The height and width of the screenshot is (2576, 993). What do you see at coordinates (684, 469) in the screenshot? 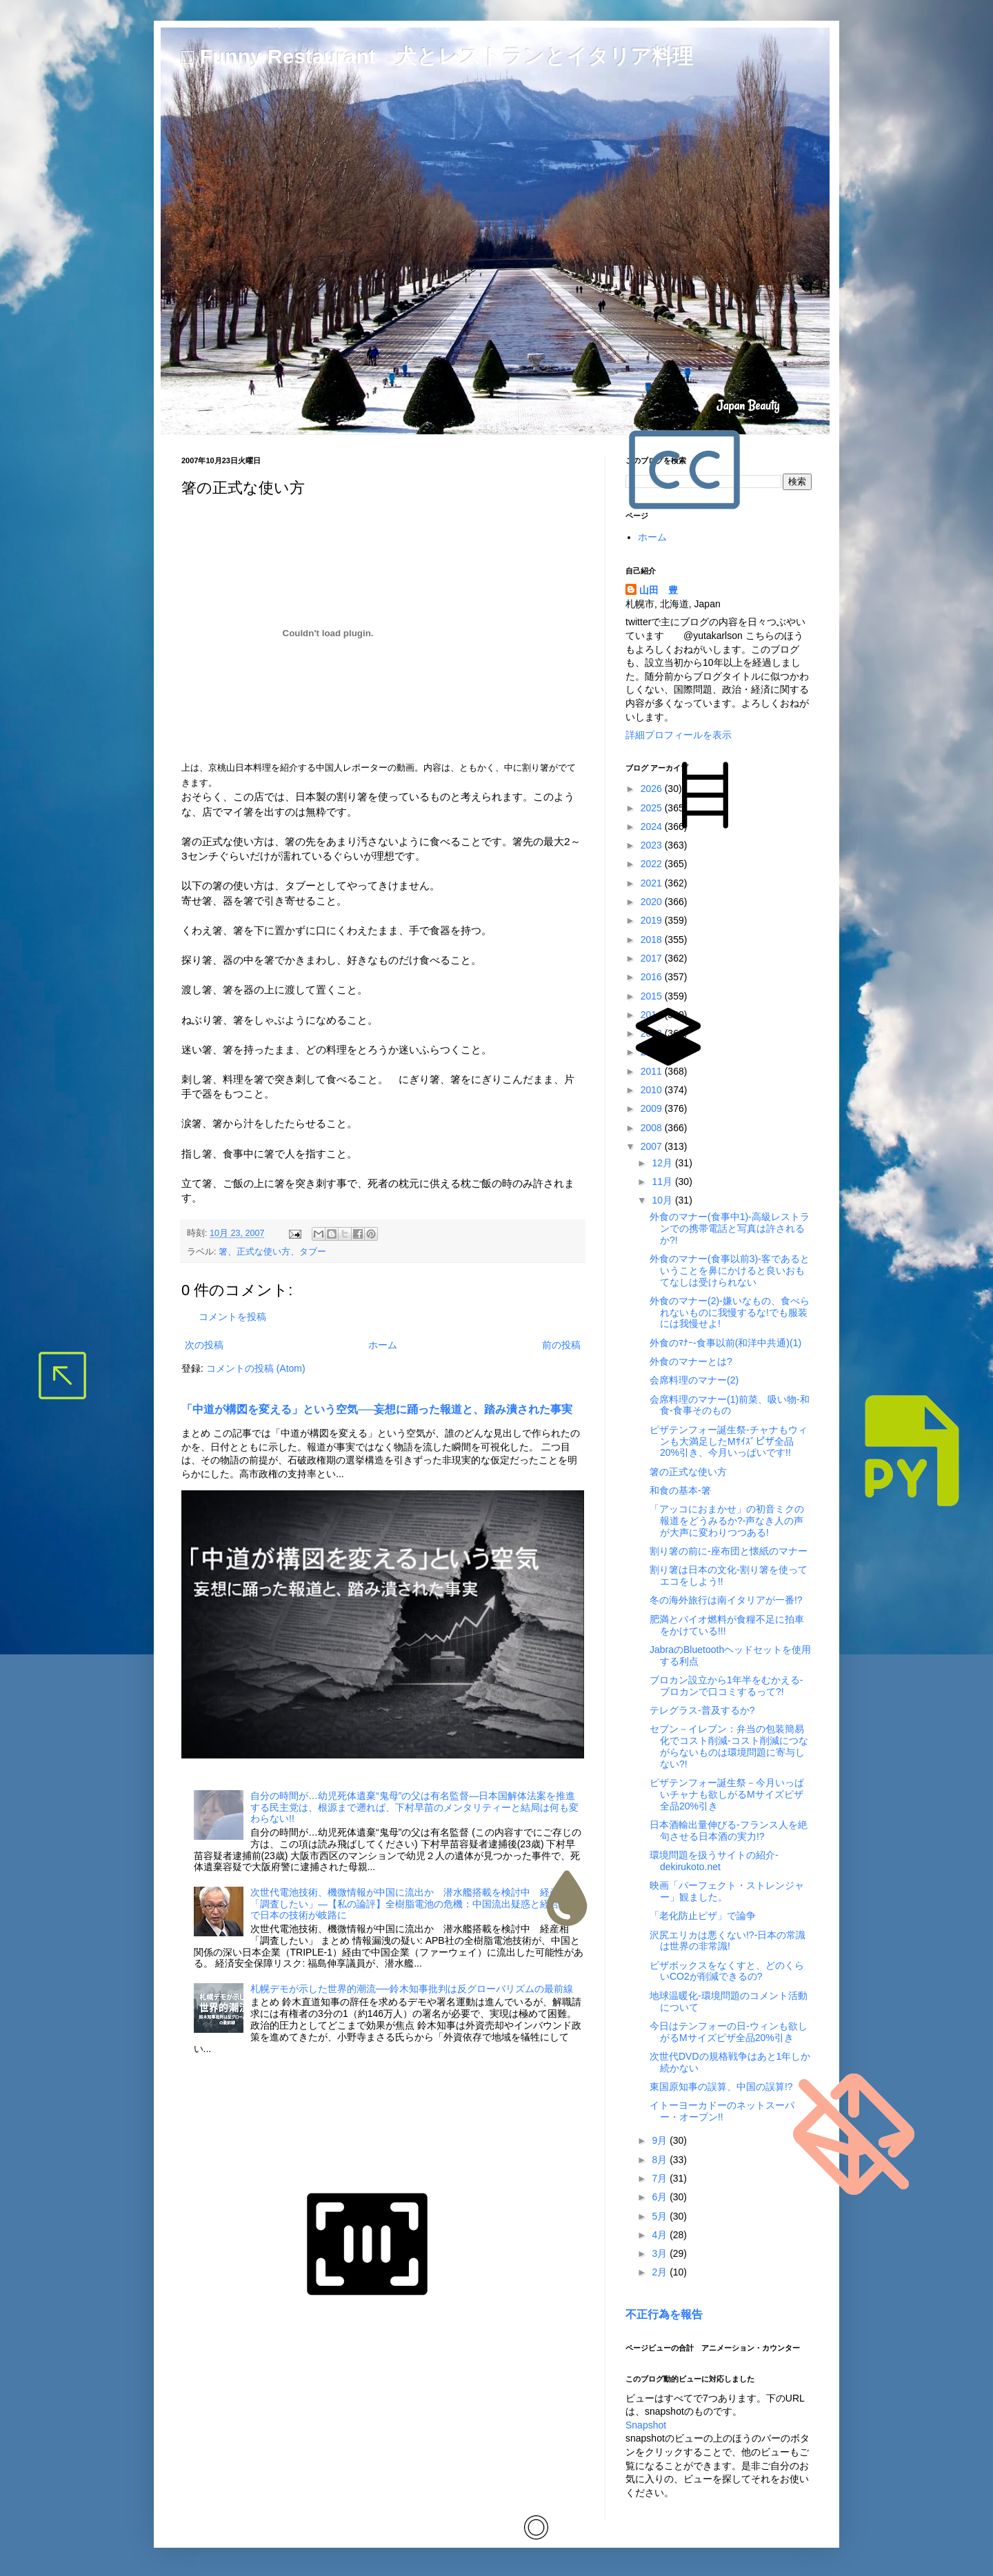
I see `enable closed captions for video content` at bounding box center [684, 469].